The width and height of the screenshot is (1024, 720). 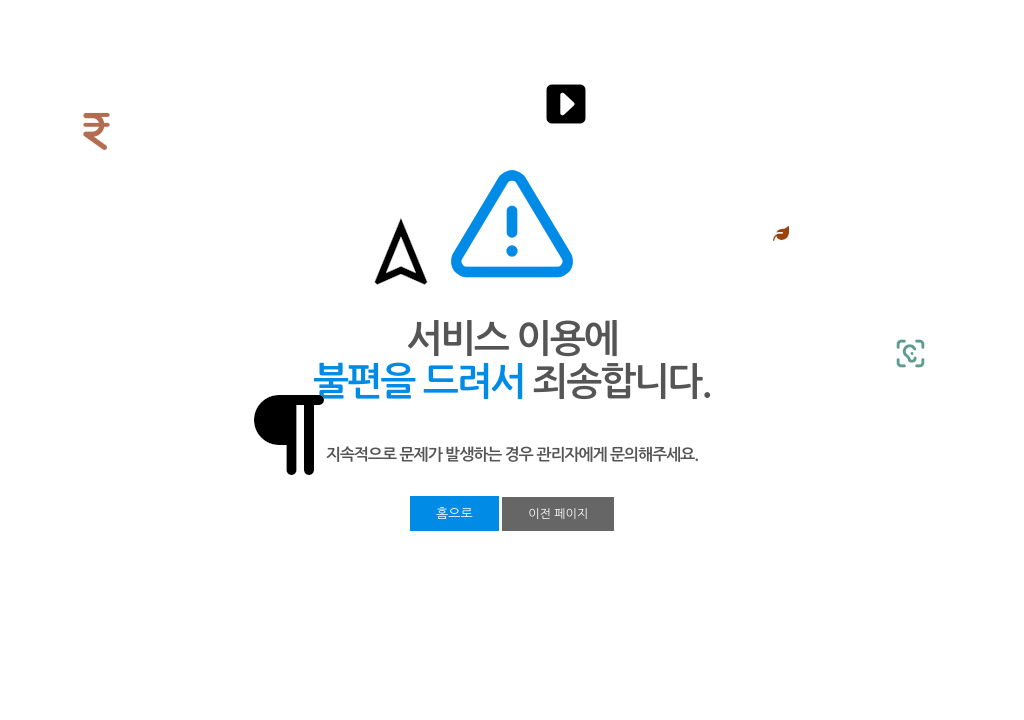 I want to click on insert a paragraph break, so click(x=289, y=435).